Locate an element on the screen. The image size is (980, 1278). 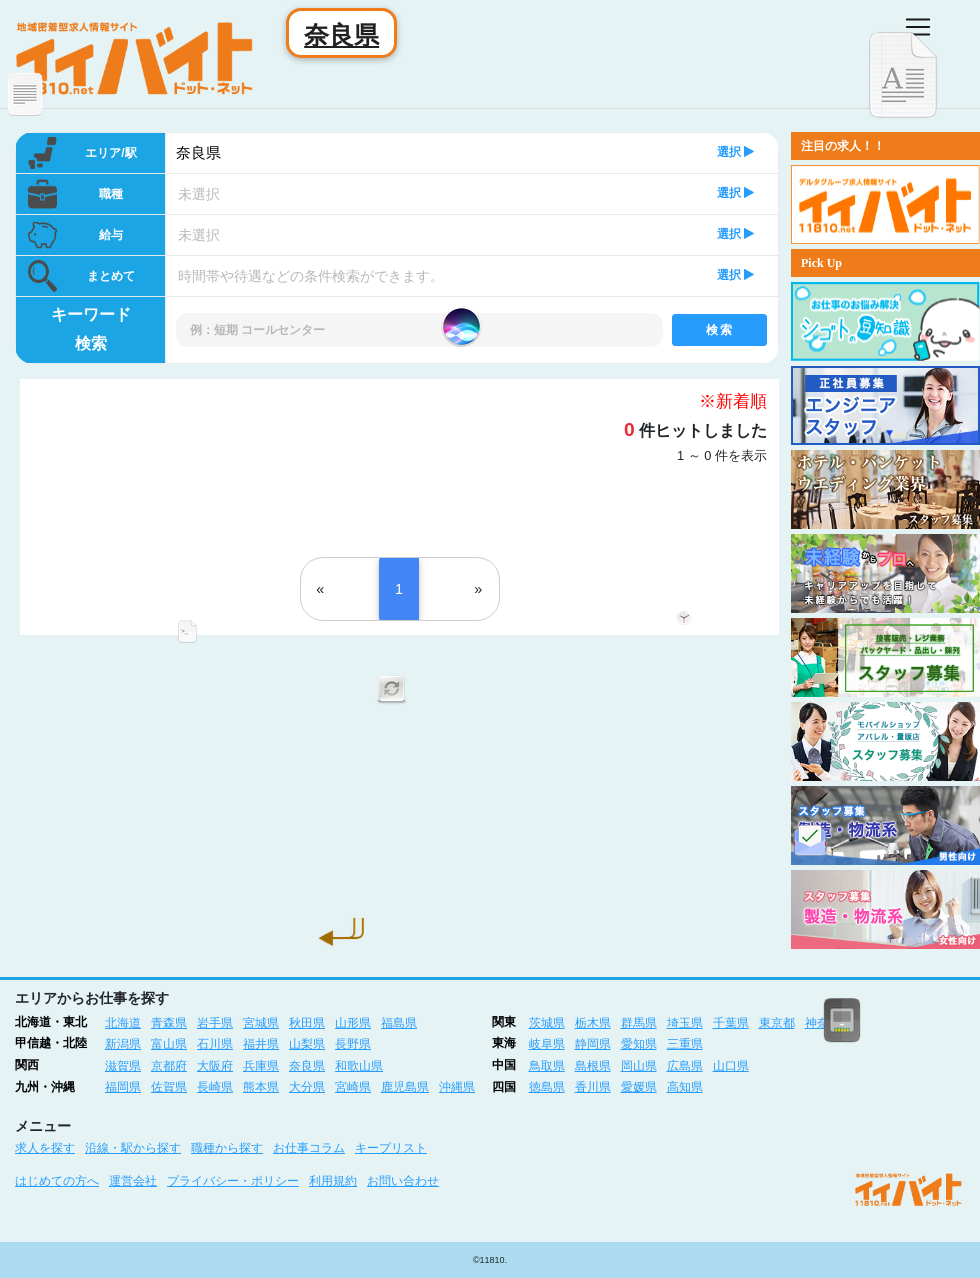
open Siri settings and preferences is located at coordinates (461, 326).